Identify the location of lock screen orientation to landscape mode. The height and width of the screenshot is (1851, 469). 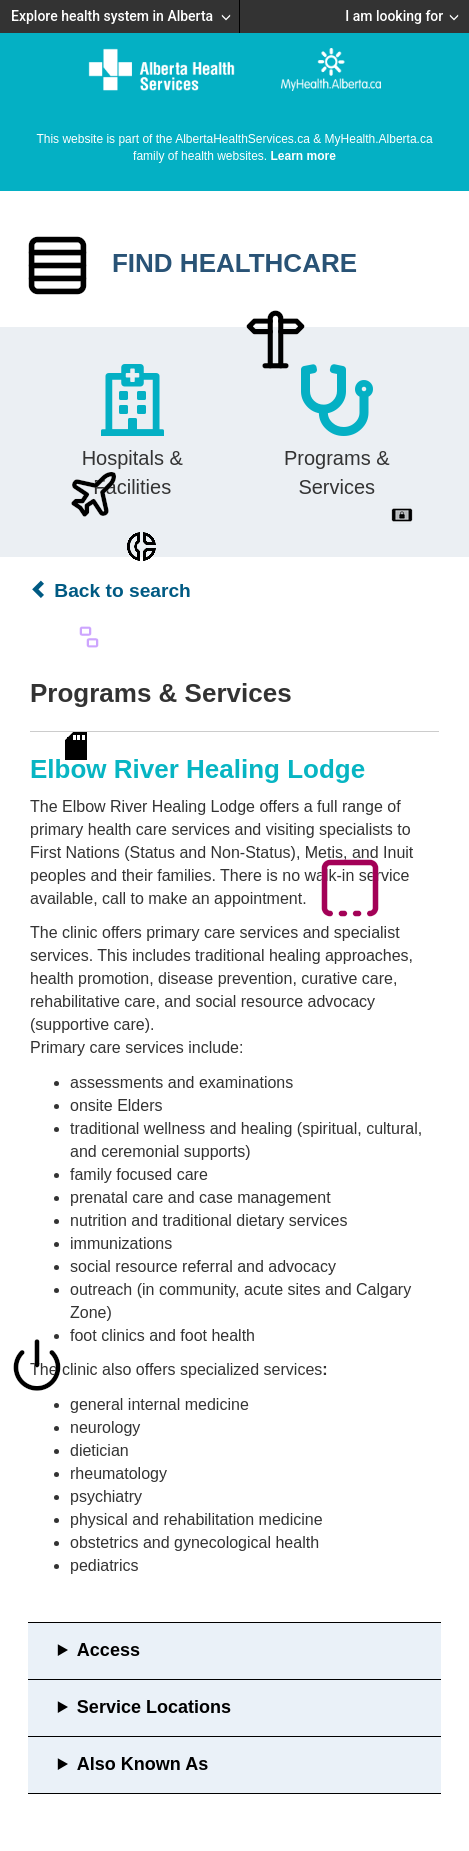
(402, 515).